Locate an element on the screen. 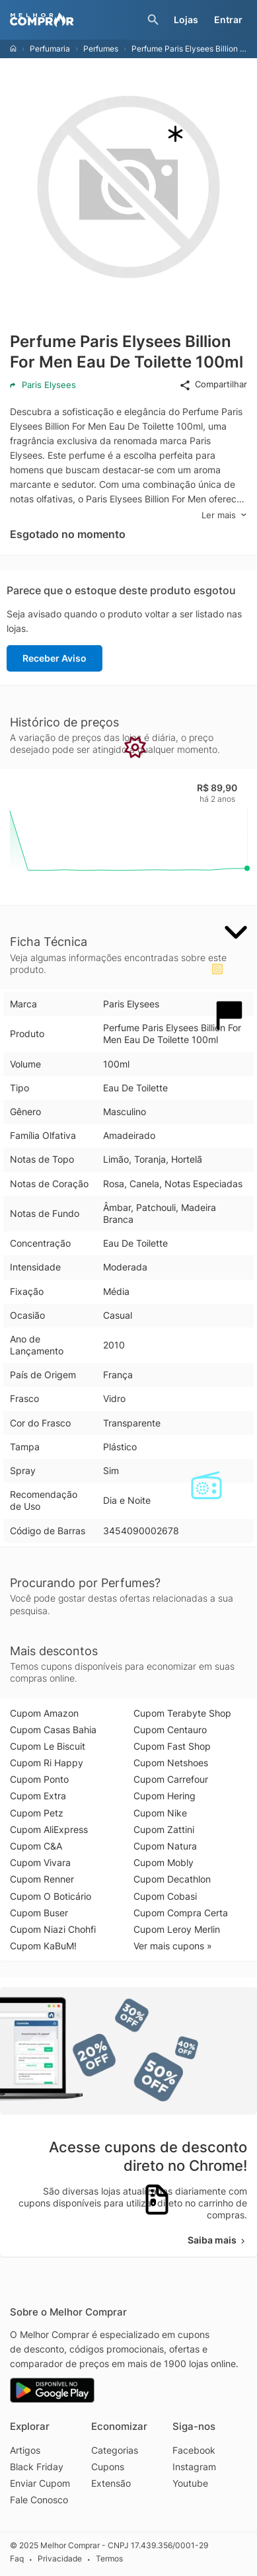 The width and height of the screenshot is (257, 2576). view compressed or archived files is located at coordinates (157, 2199).